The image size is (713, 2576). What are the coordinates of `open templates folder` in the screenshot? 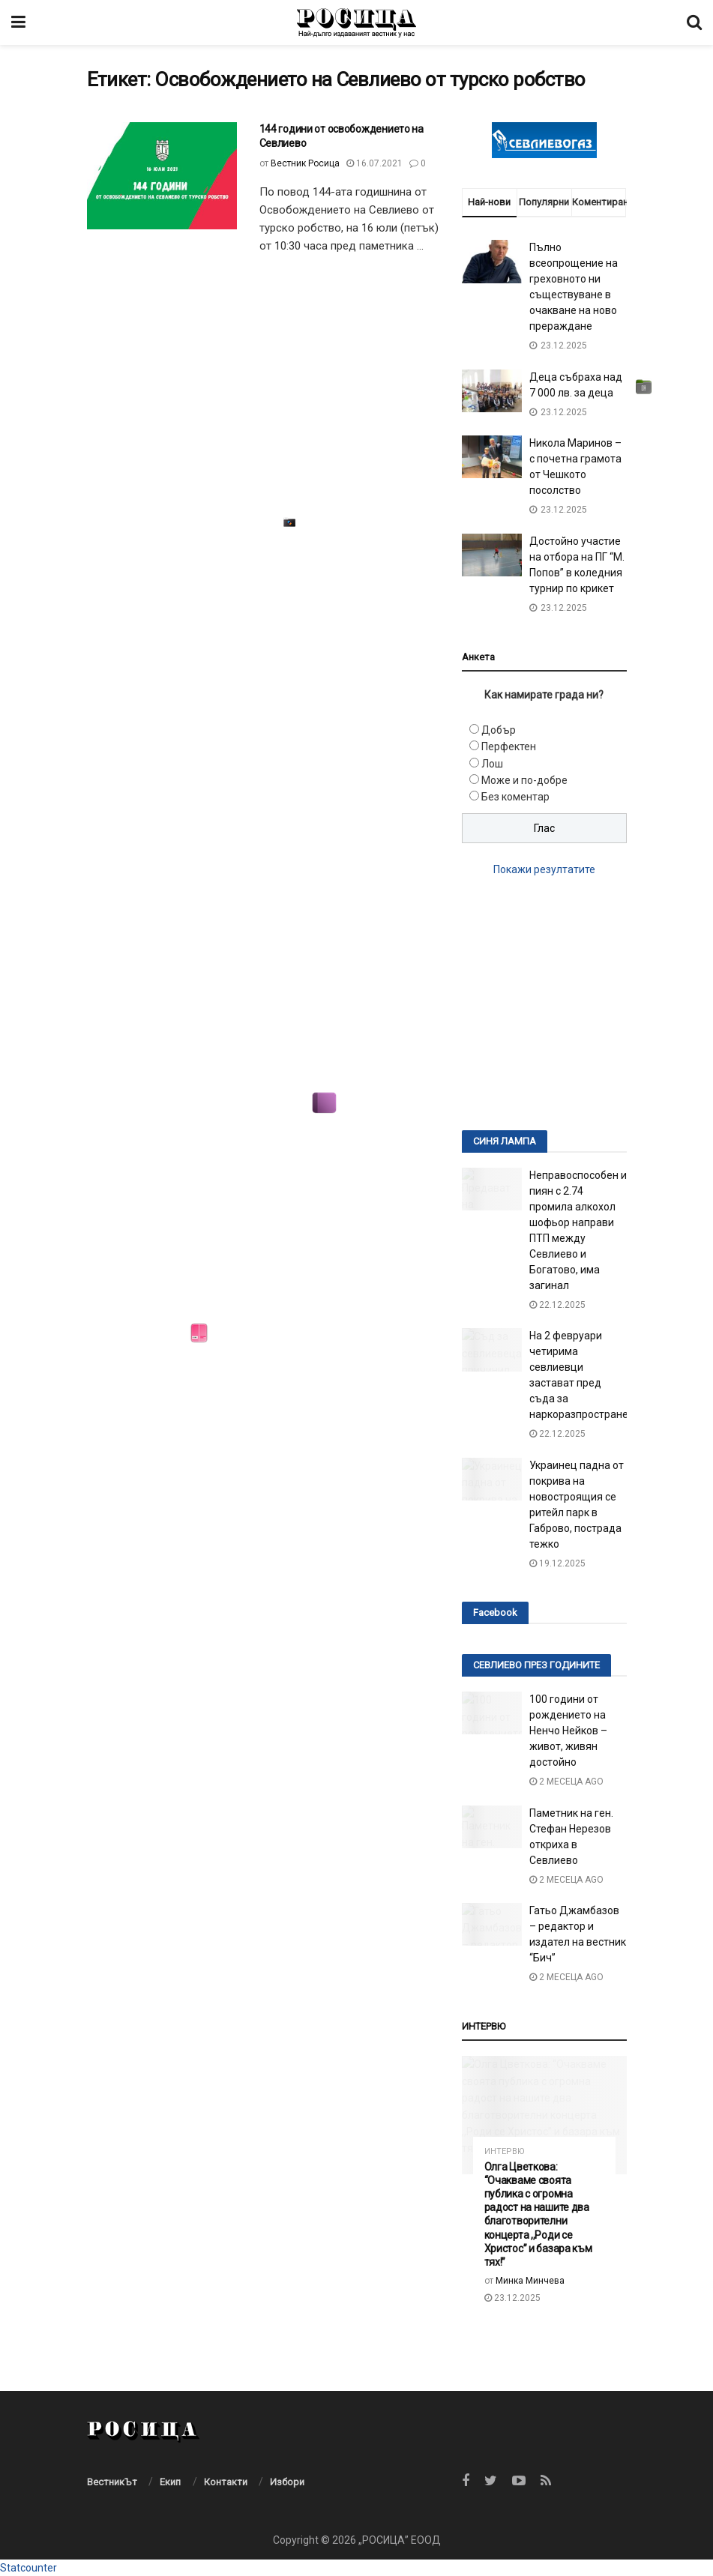 It's located at (643, 386).